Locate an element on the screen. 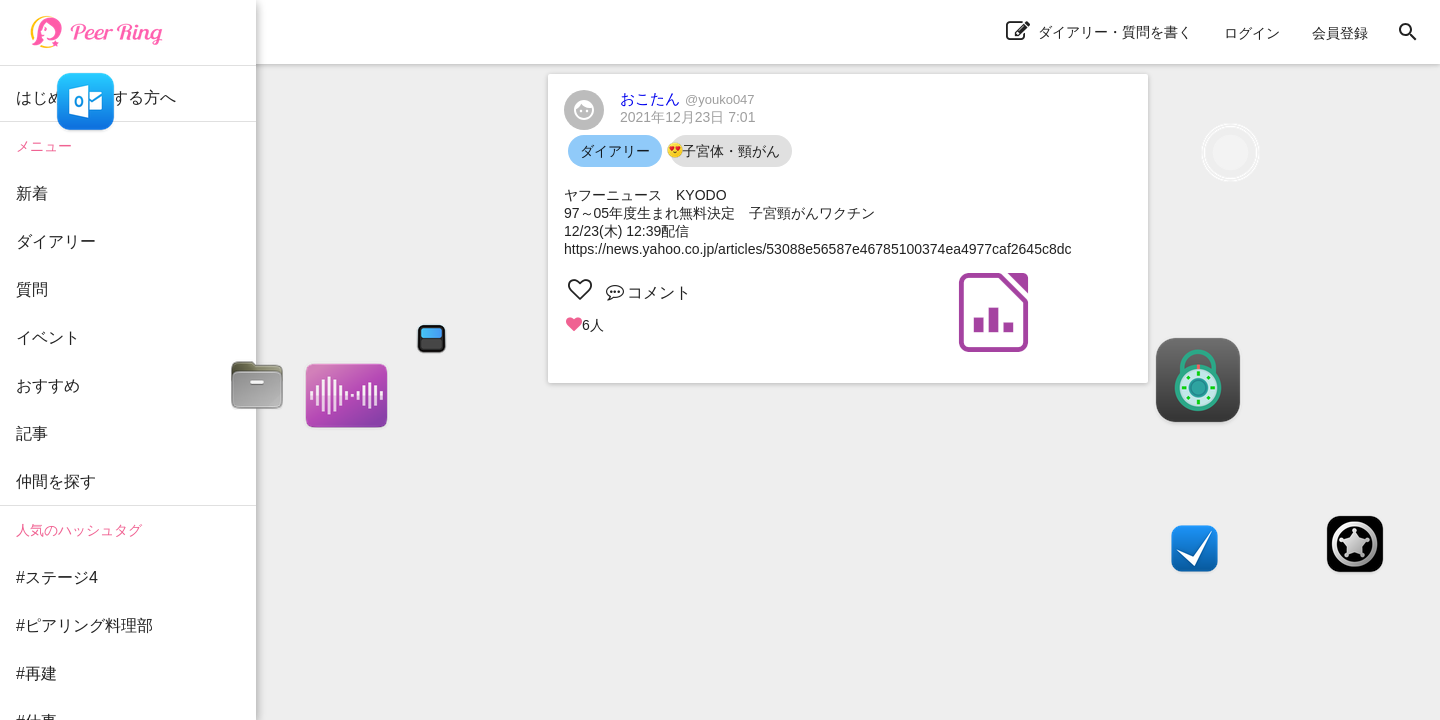 The width and height of the screenshot is (1440, 720). open the Socialize app is located at coordinates (675, 150).